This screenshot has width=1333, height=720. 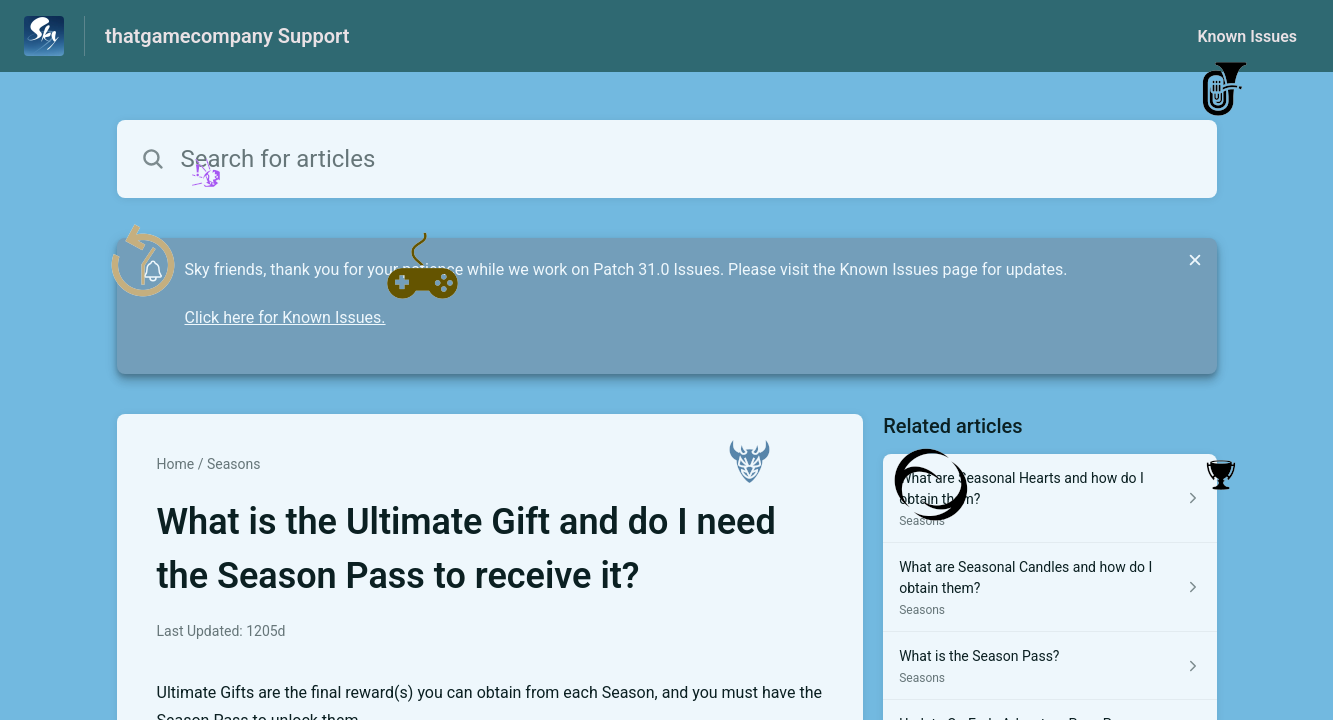 What do you see at coordinates (1221, 475) in the screenshot?
I see `view achievements or awards` at bounding box center [1221, 475].